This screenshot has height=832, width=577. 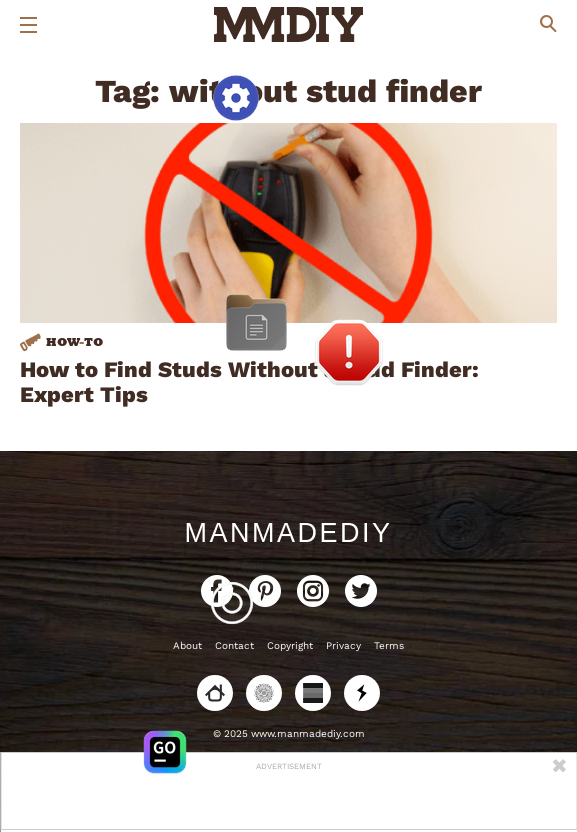 What do you see at coordinates (349, 352) in the screenshot?
I see `indicates a critical error or warning that requires attention` at bounding box center [349, 352].